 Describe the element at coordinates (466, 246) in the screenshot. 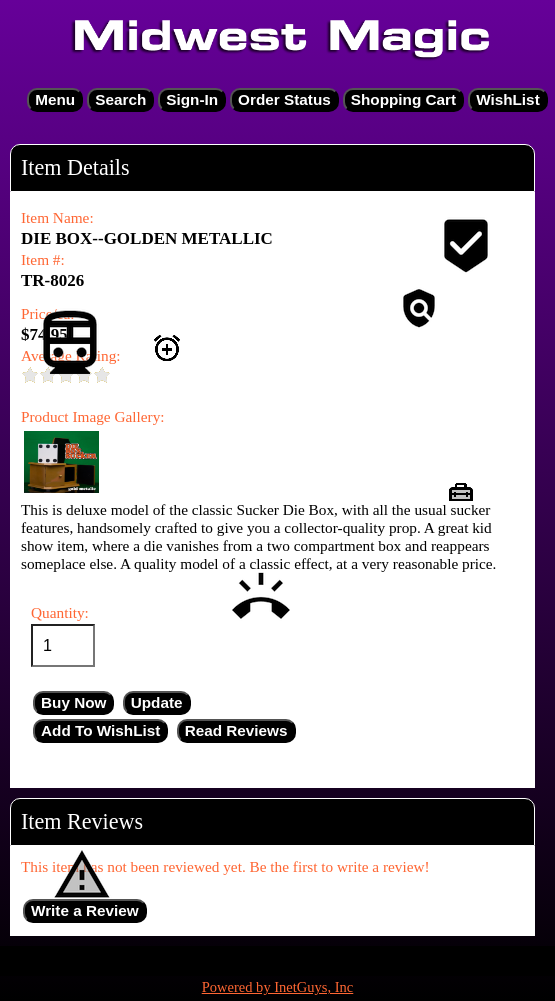

I see `indicates a verified or confirmed location` at that location.